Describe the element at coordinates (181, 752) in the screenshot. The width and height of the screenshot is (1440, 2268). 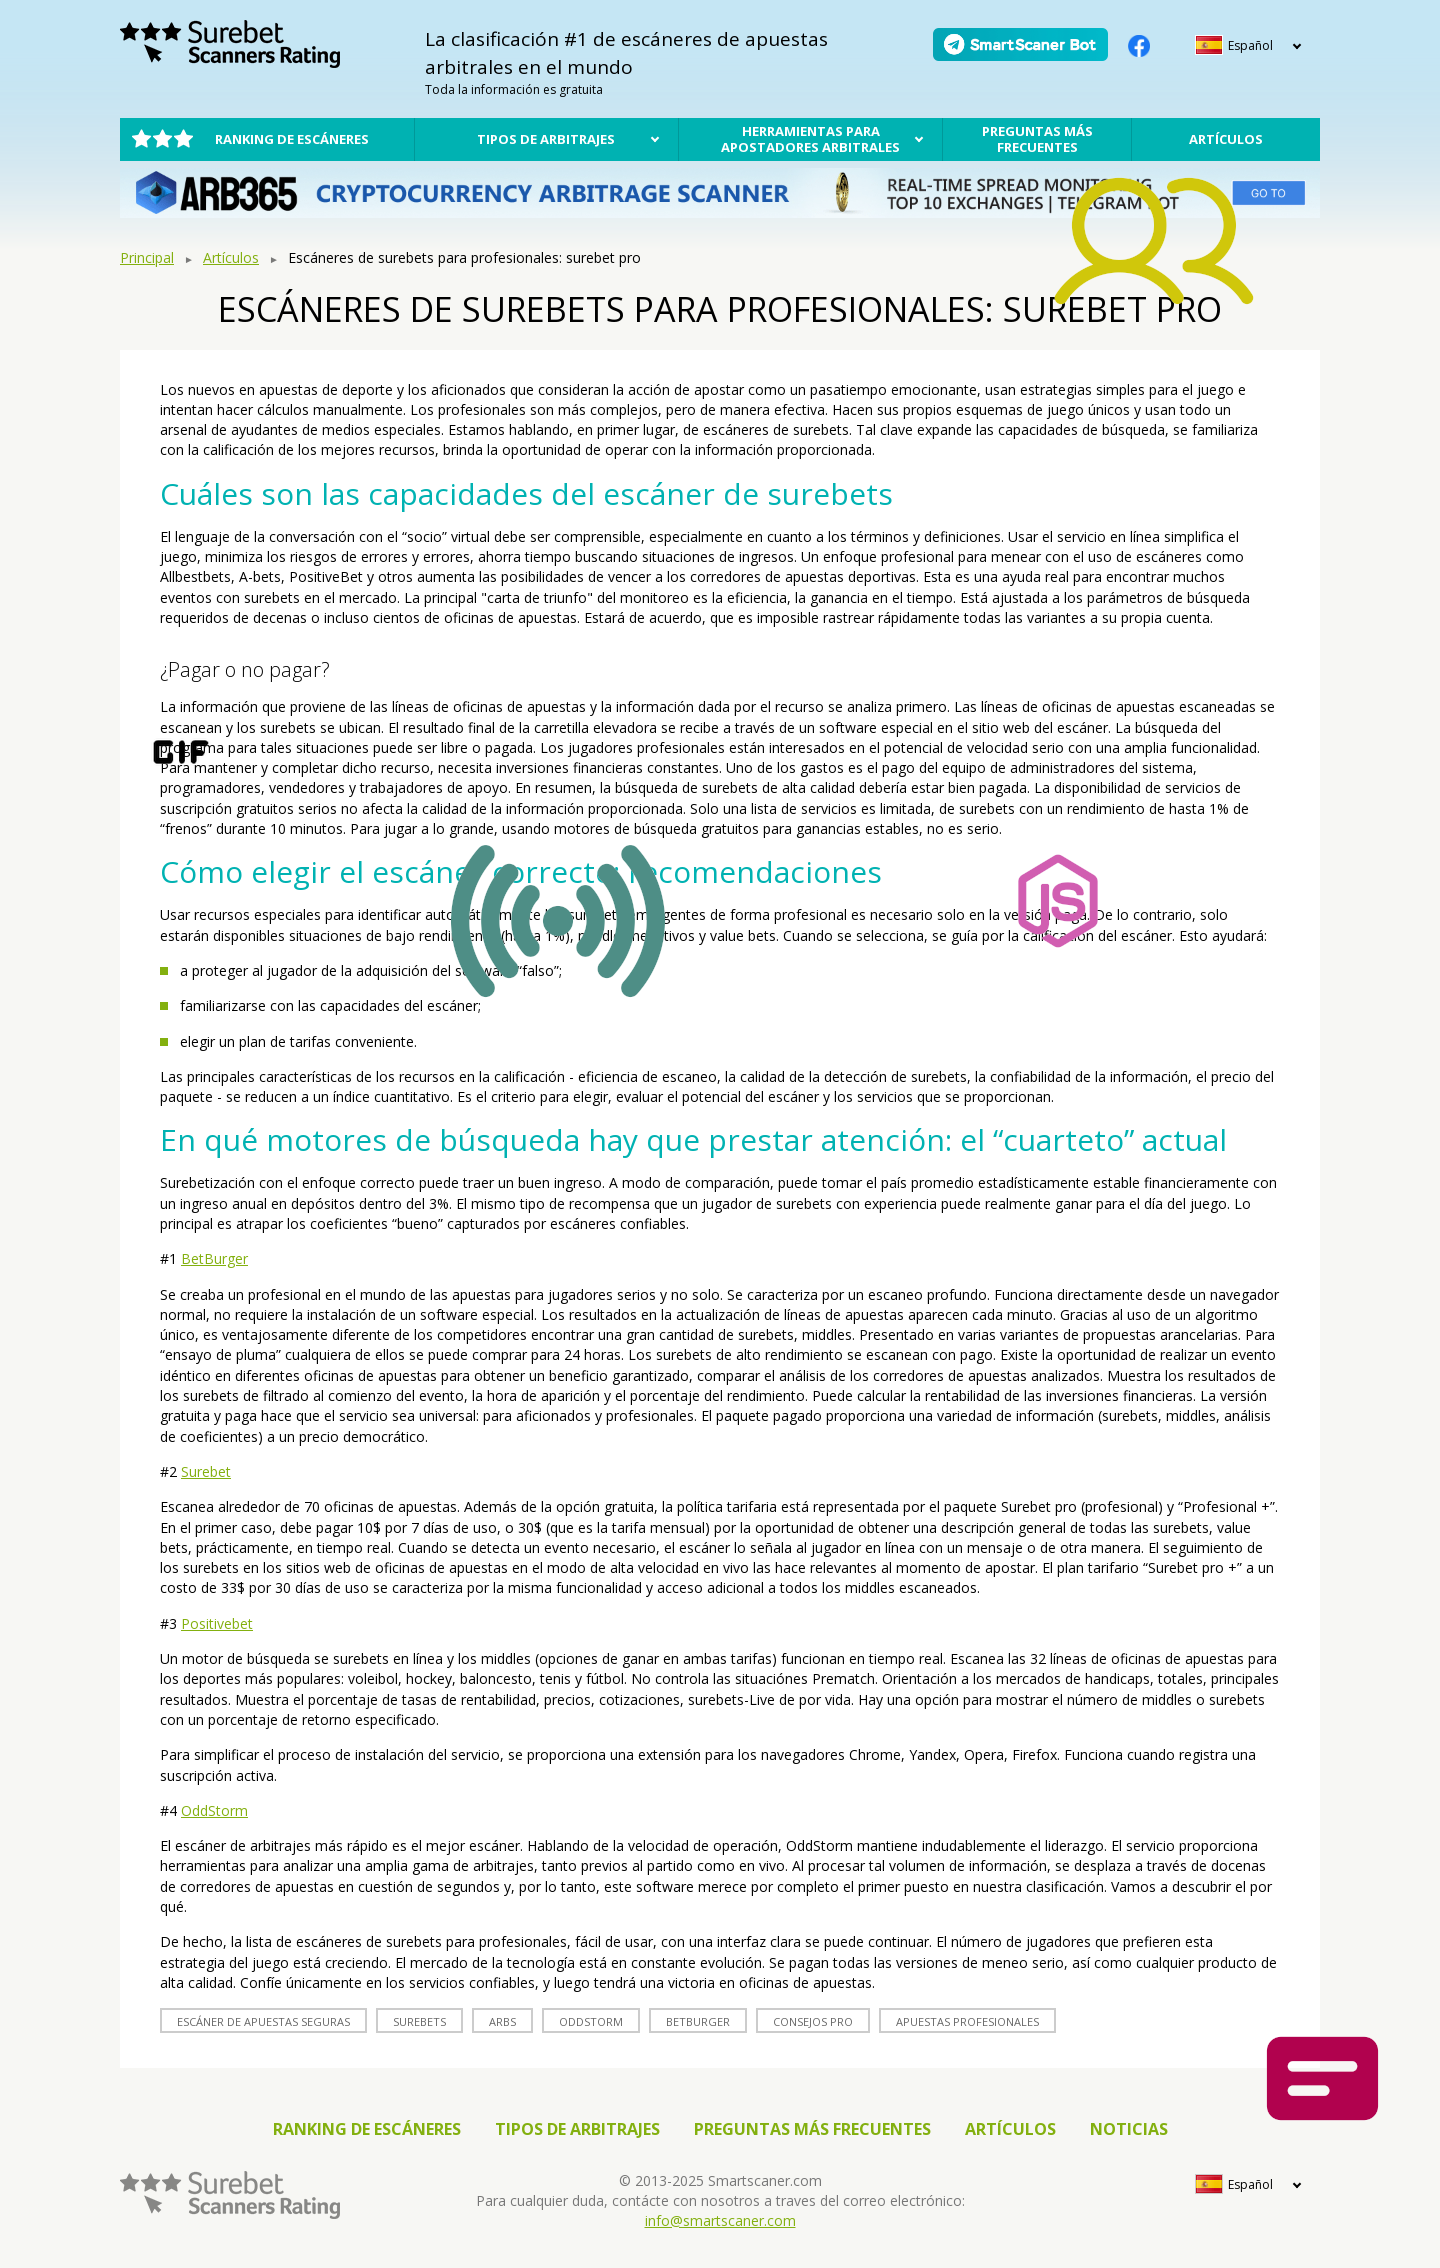
I see `insert a gif into your message` at that location.